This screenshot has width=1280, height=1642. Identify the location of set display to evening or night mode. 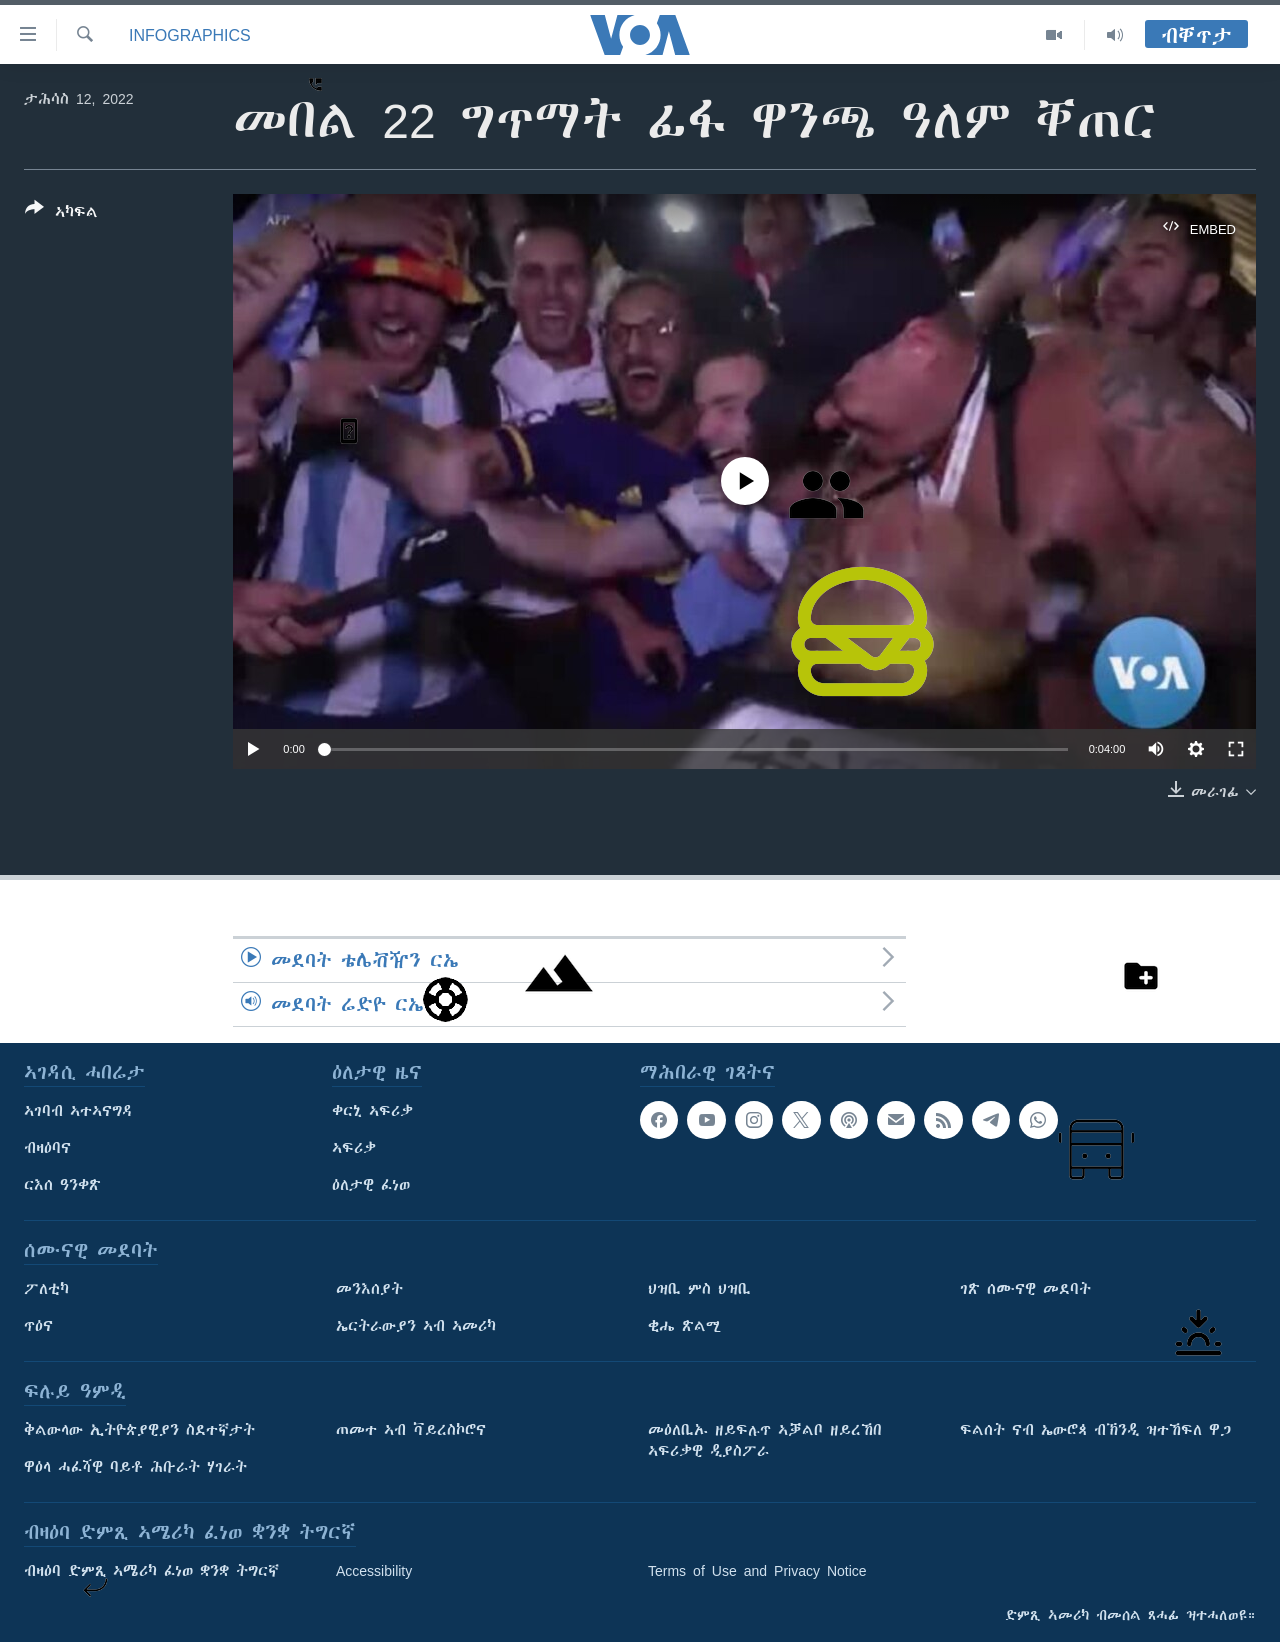
(1198, 1332).